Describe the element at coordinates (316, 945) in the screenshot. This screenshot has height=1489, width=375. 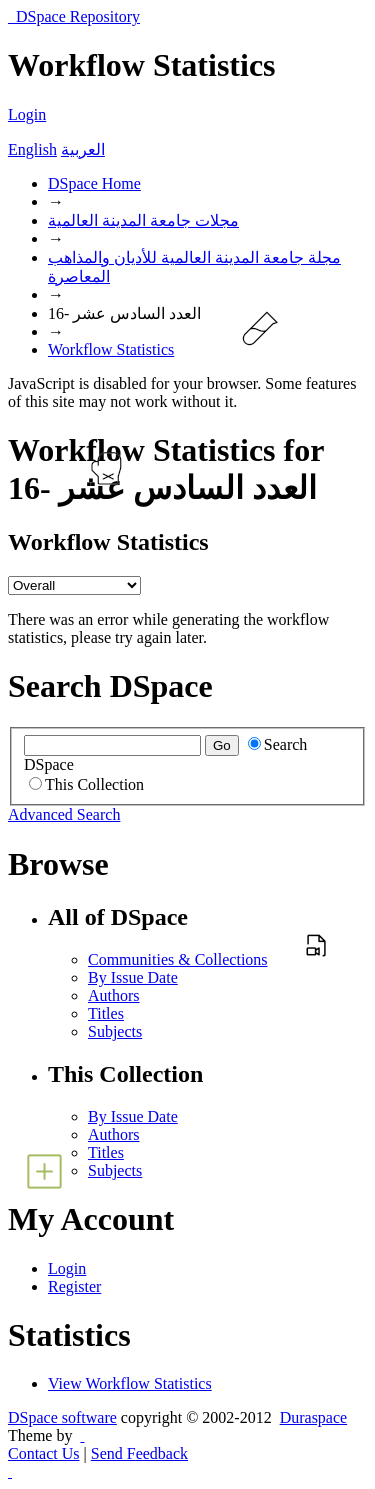
I see `open a video file` at that location.